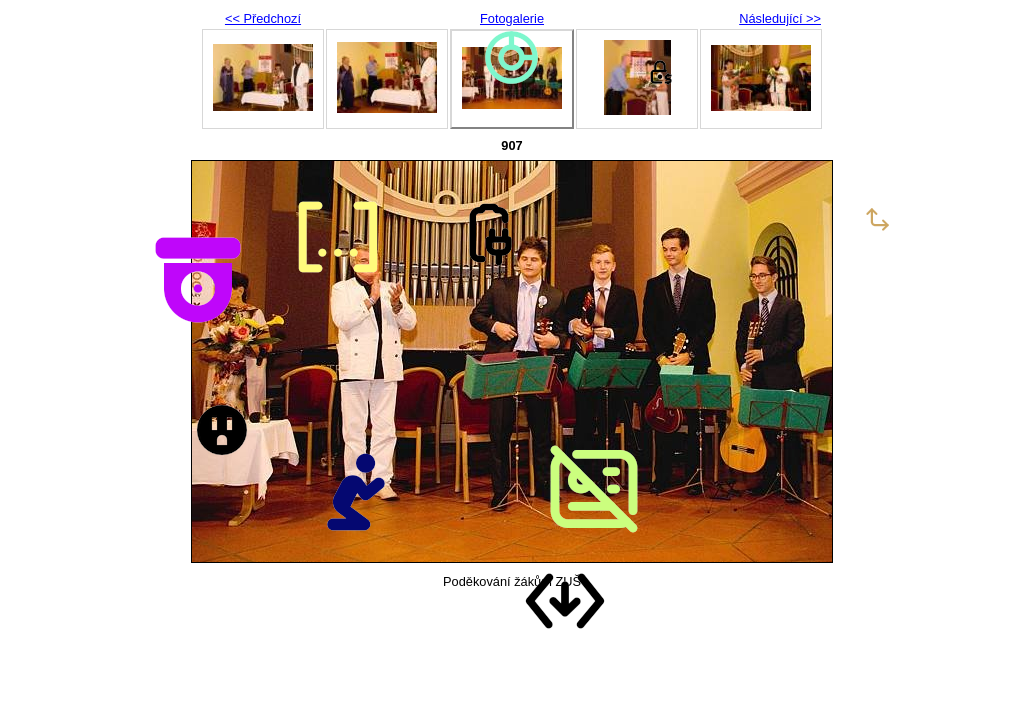  I want to click on indicates power outlet or charging station nearby, so click(222, 430).